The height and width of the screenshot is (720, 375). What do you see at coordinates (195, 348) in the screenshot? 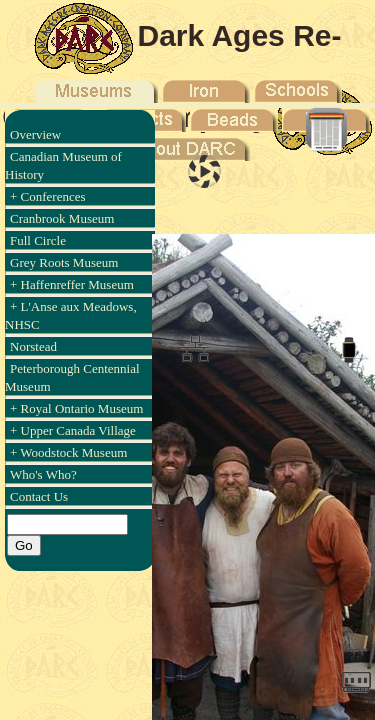
I see `view wired network connections` at bounding box center [195, 348].